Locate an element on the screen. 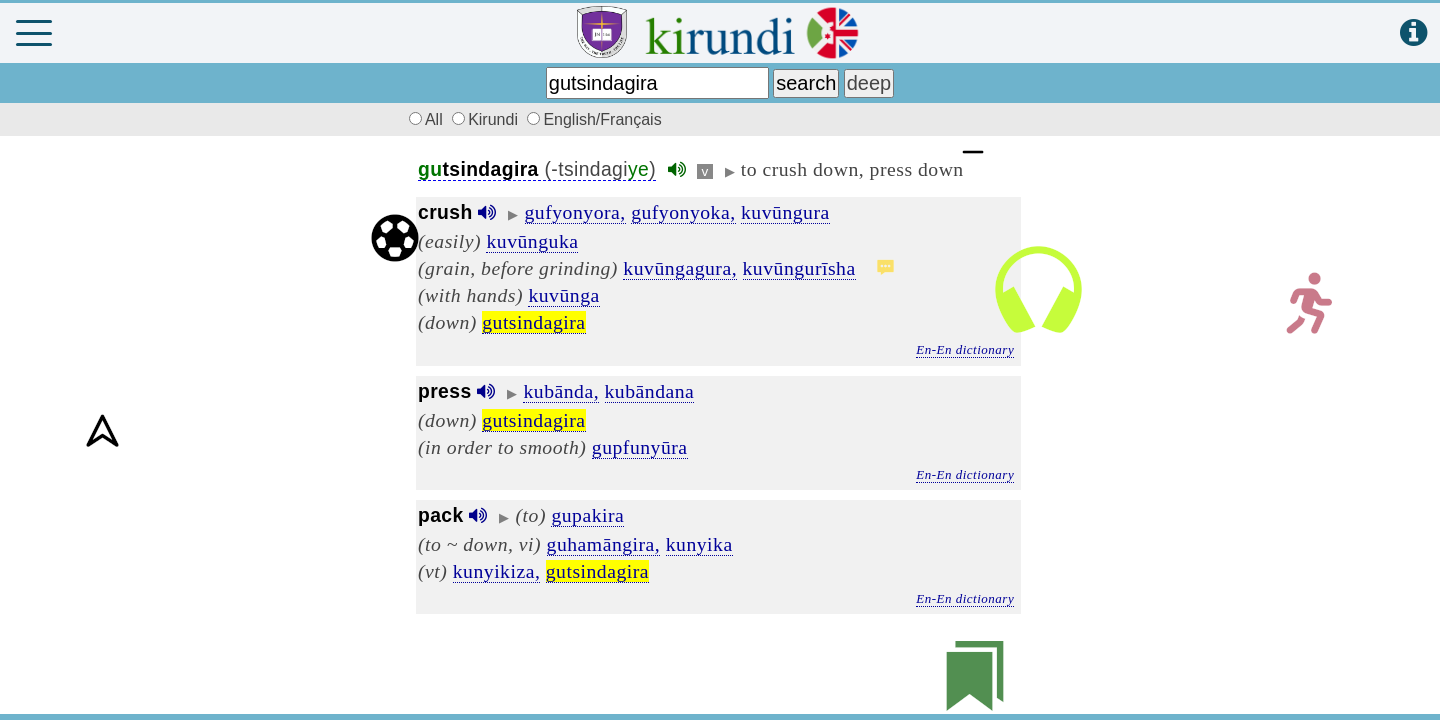  contact customer support is located at coordinates (1038, 289).